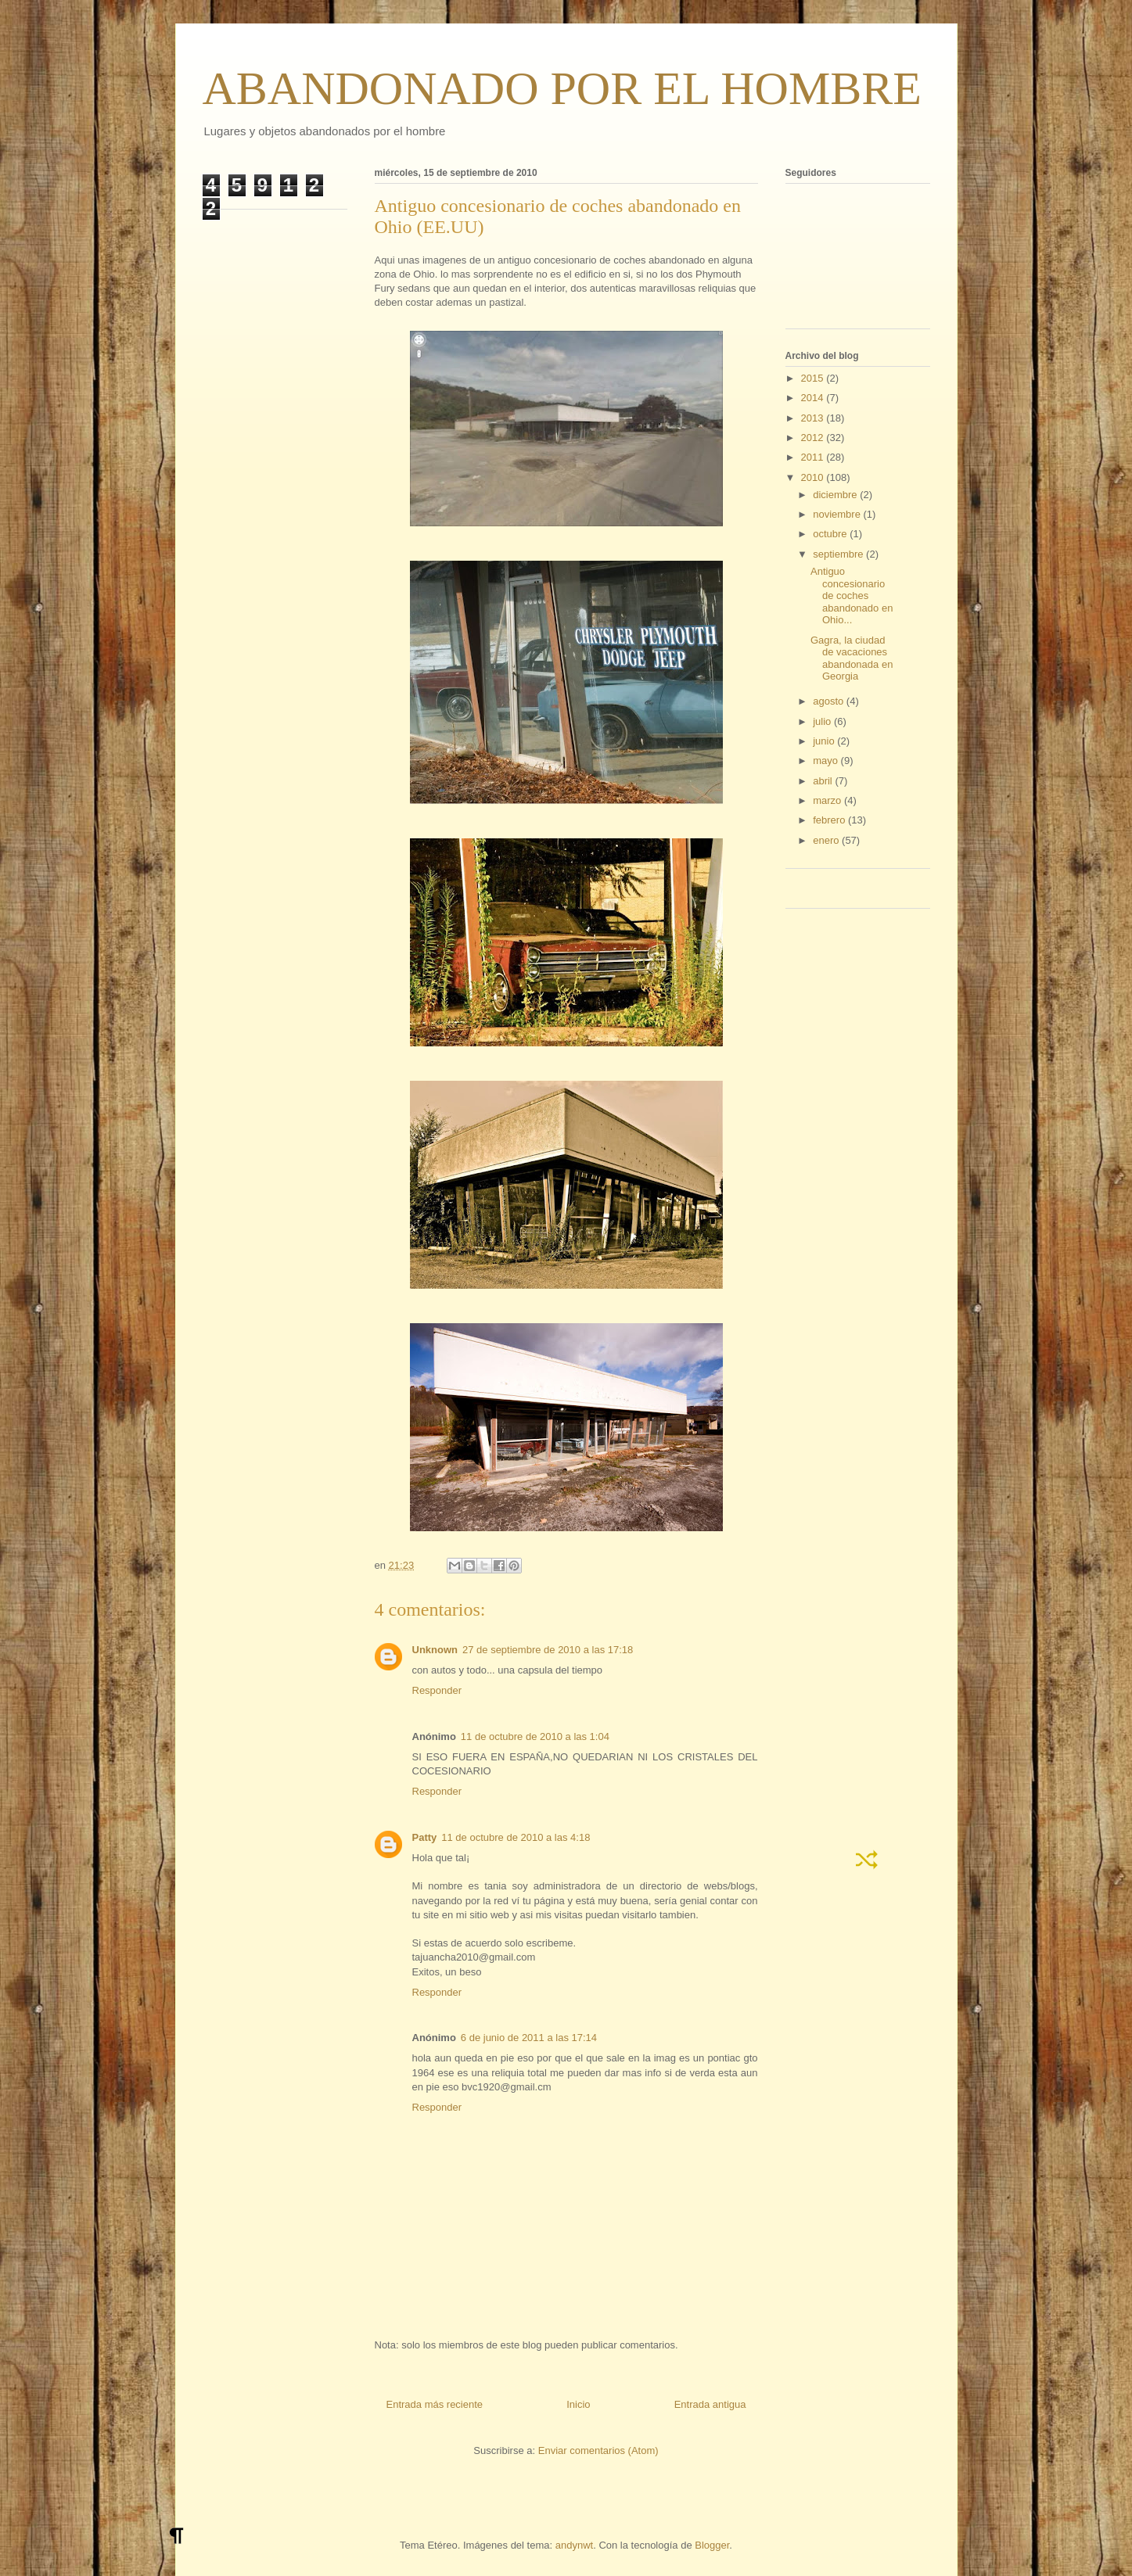  Describe the element at coordinates (867, 1860) in the screenshot. I see `shuffle playlist or queue order` at that location.